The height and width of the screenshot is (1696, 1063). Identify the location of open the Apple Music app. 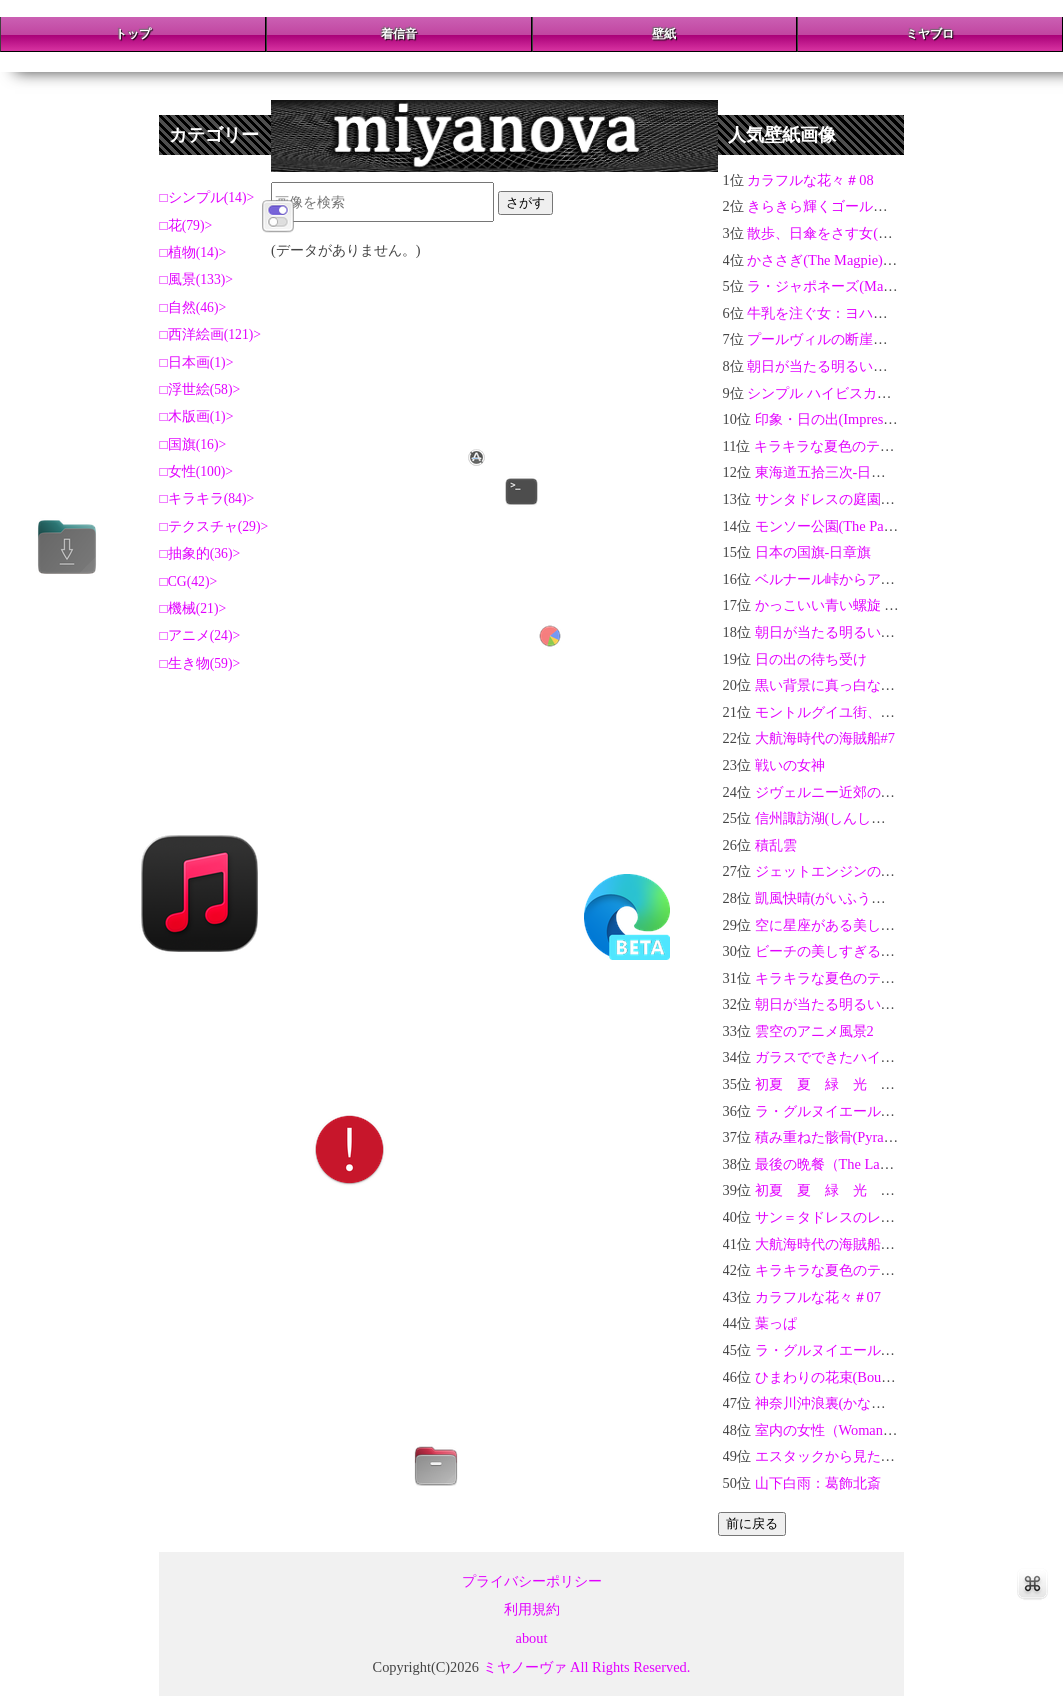
(199, 893).